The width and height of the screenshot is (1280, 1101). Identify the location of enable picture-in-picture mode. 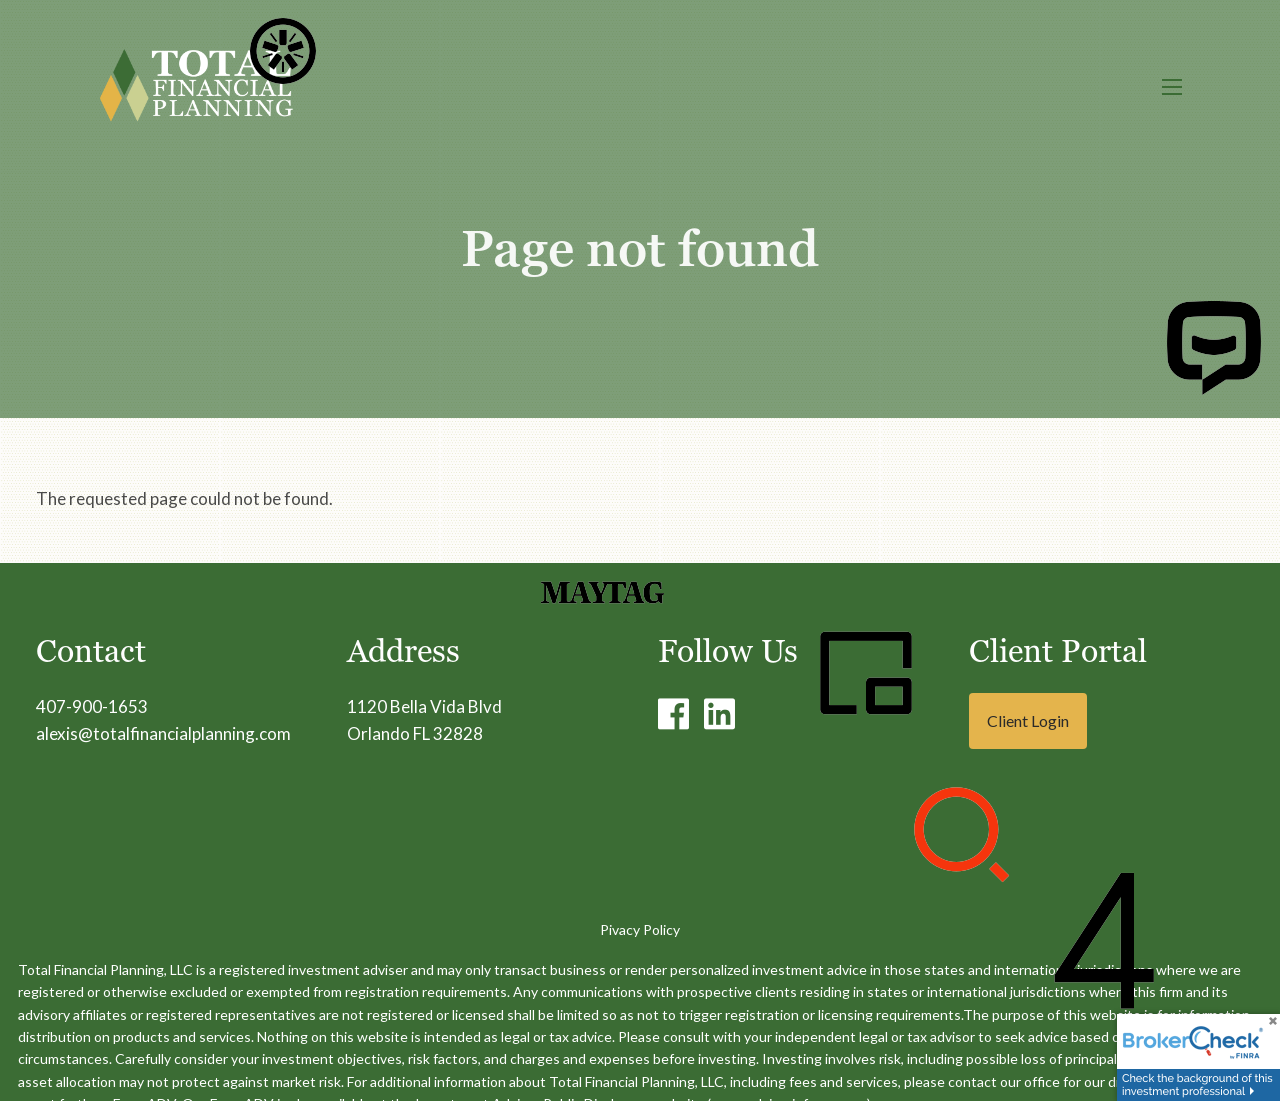
(866, 673).